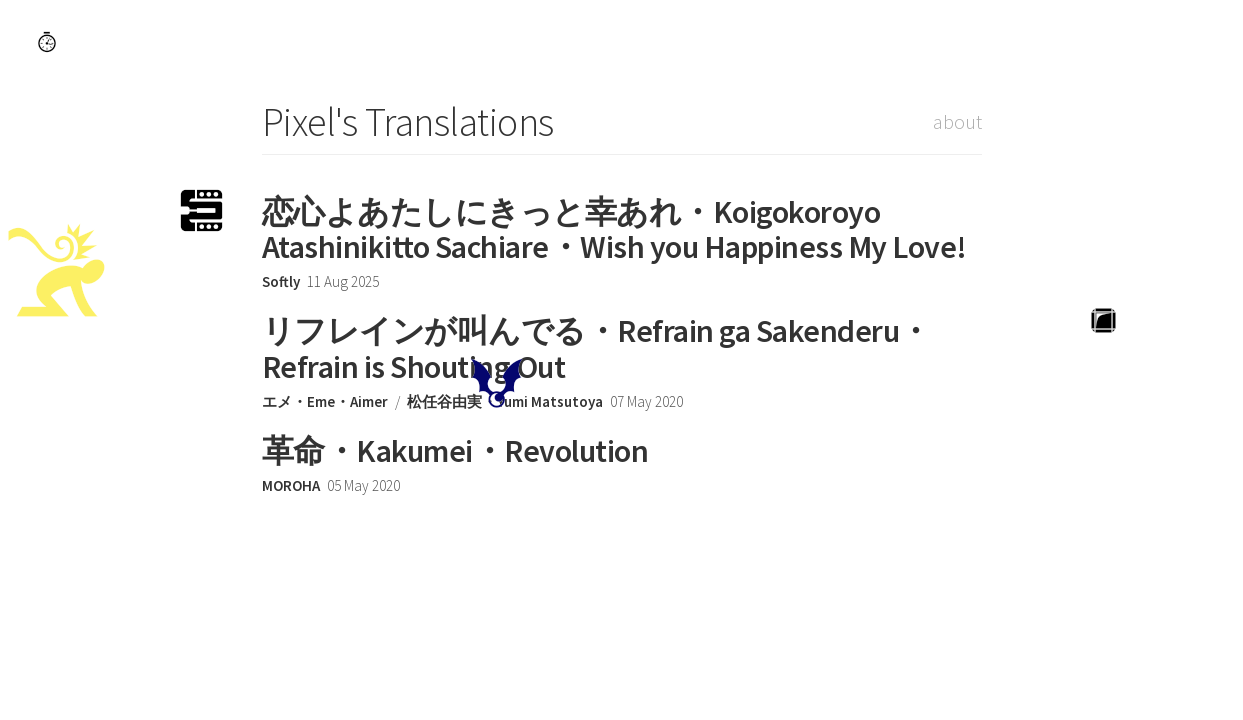 This screenshot has height=720, width=1243. What do you see at coordinates (201, 210) in the screenshot?
I see `connect or link two components together` at bounding box center [201, 210].